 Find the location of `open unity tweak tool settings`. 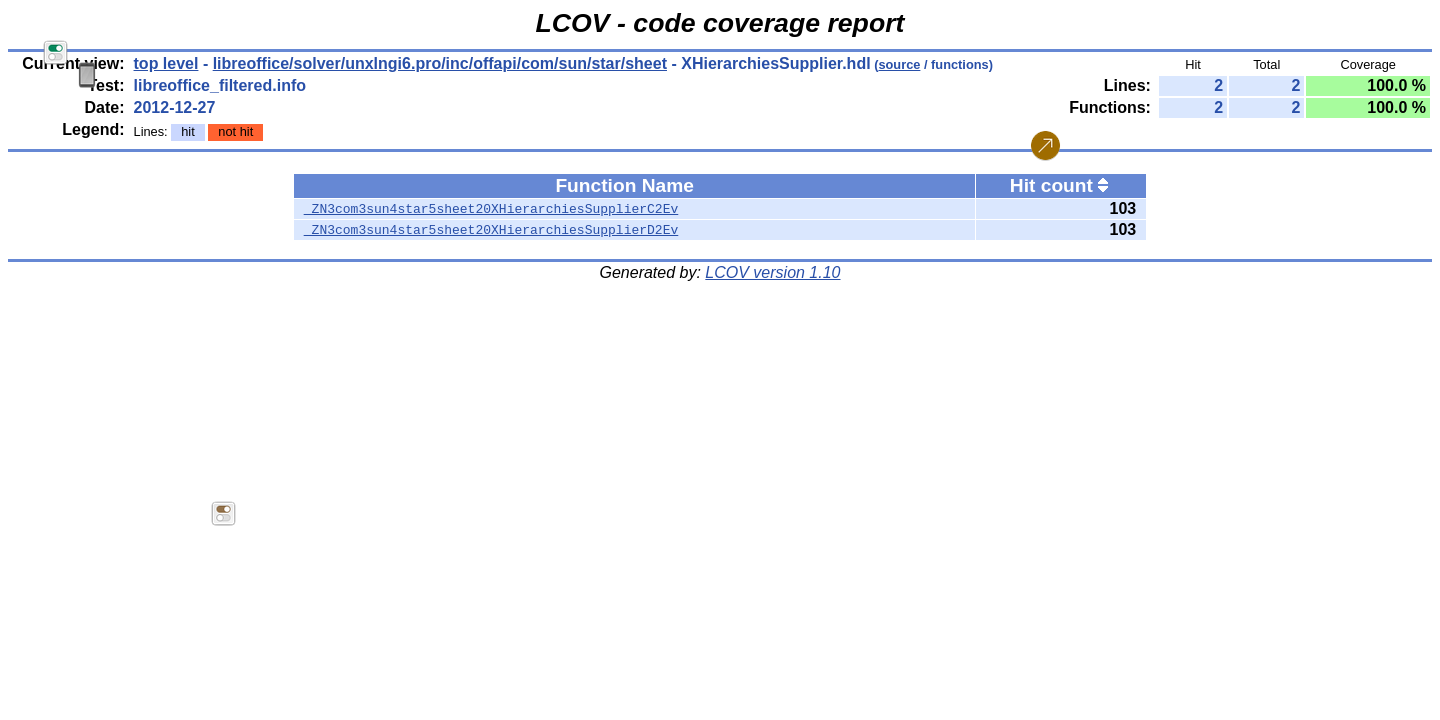

open unity tweak tool settings is located at coordinates (55, 52).